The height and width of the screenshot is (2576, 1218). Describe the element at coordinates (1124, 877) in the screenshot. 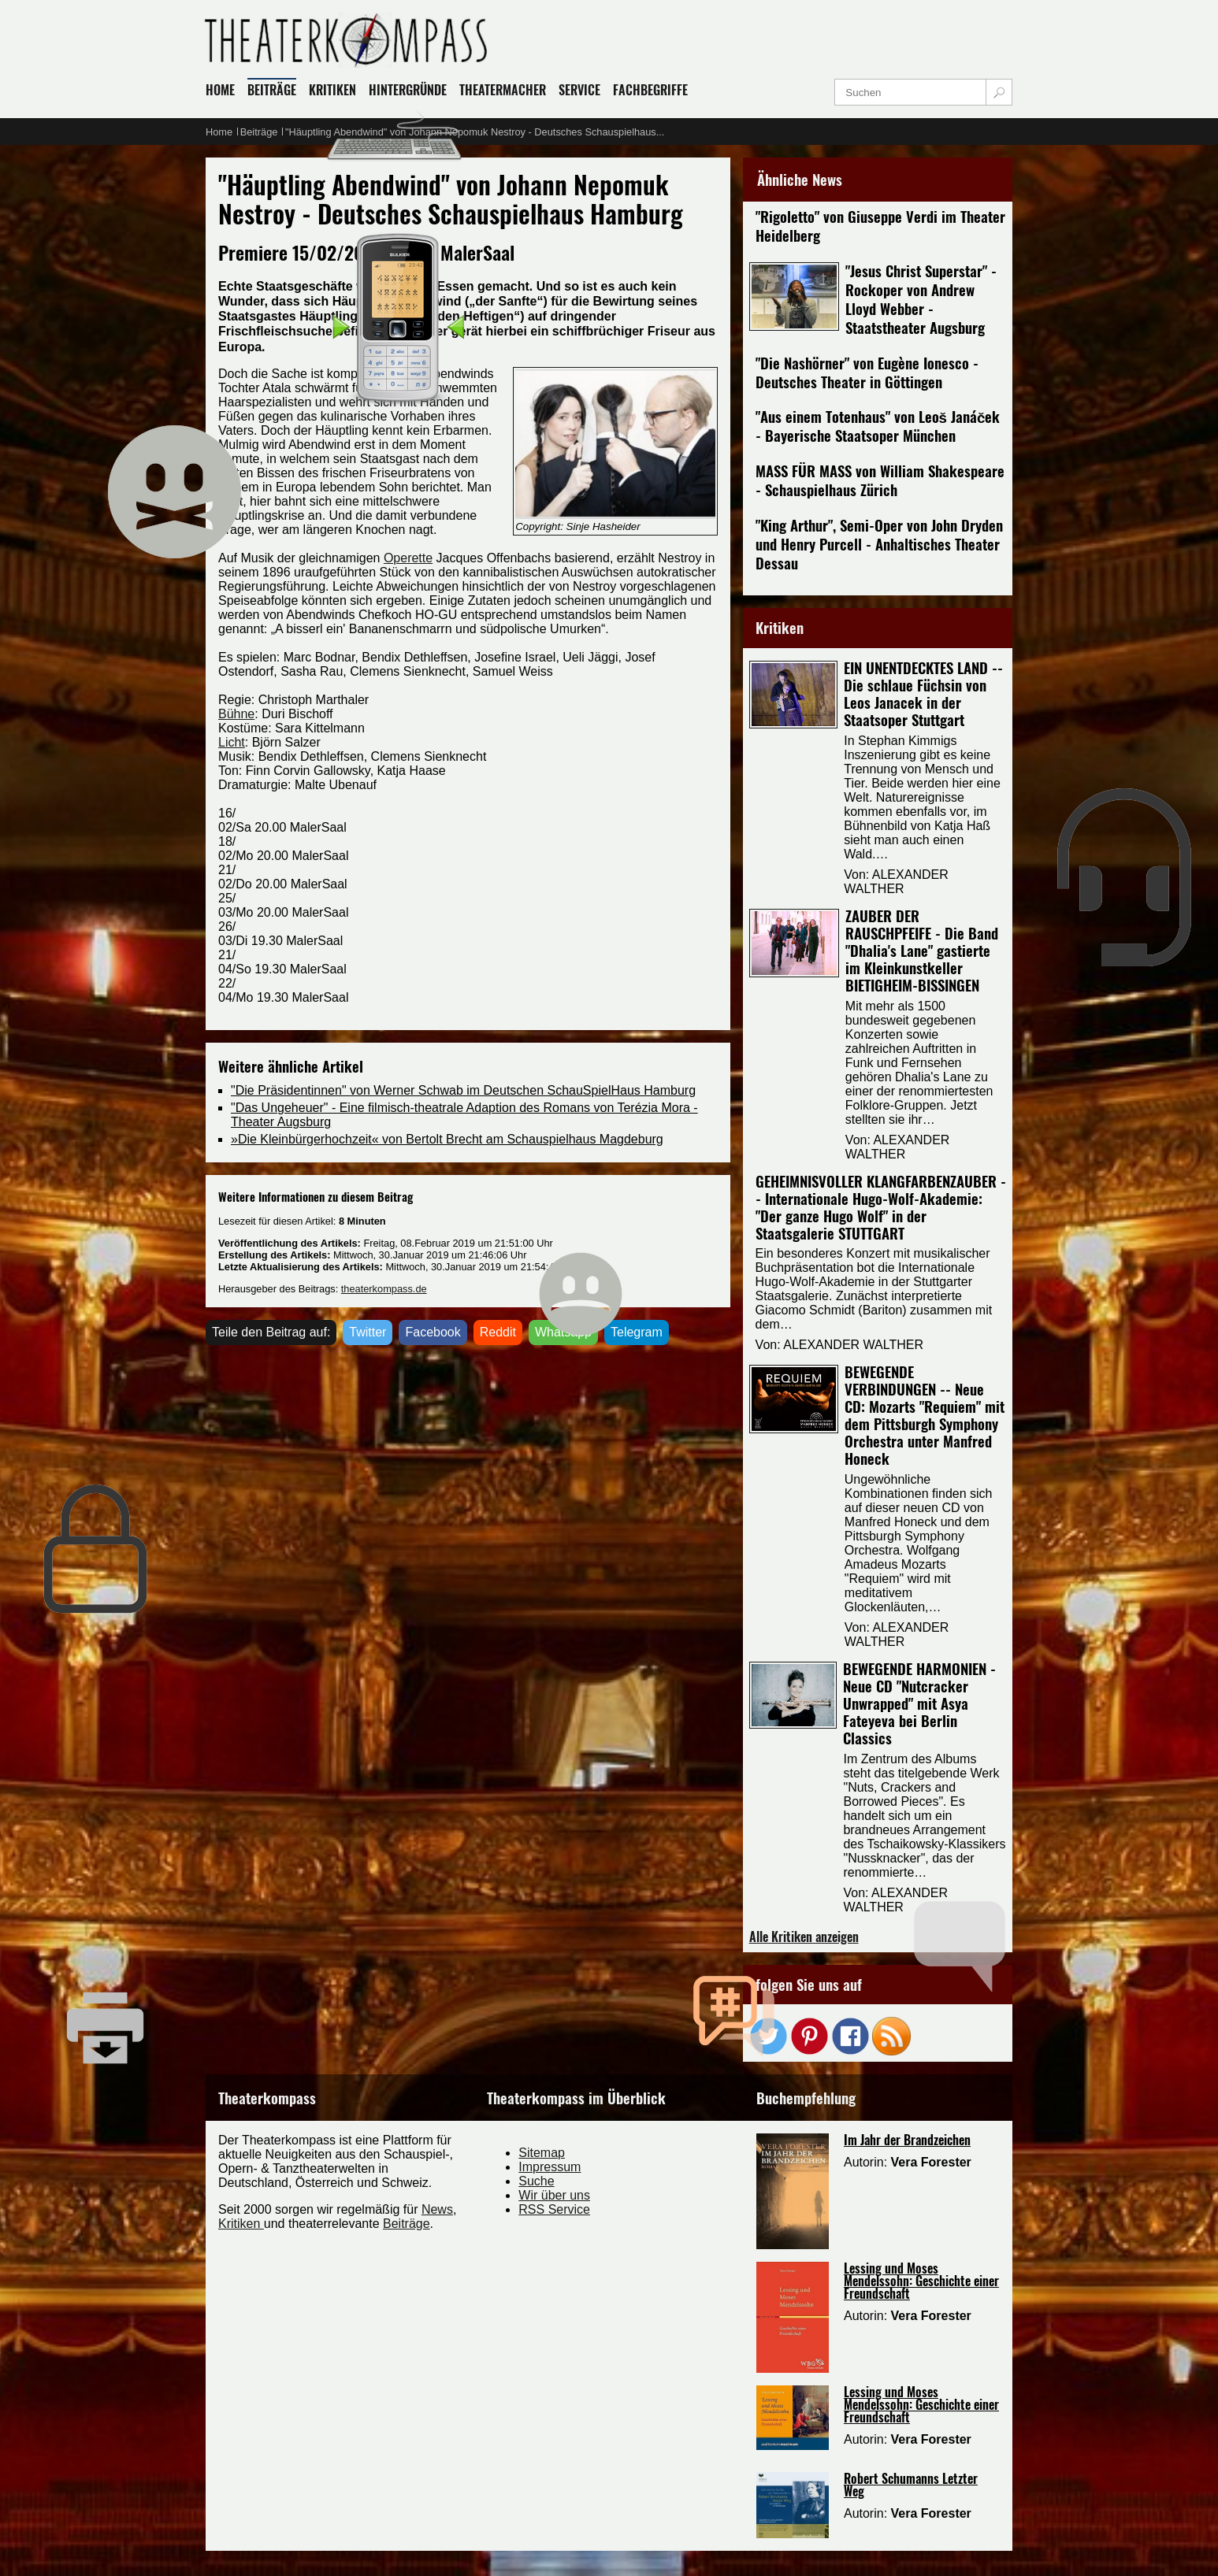

I see `audio or headset settings` at that location.